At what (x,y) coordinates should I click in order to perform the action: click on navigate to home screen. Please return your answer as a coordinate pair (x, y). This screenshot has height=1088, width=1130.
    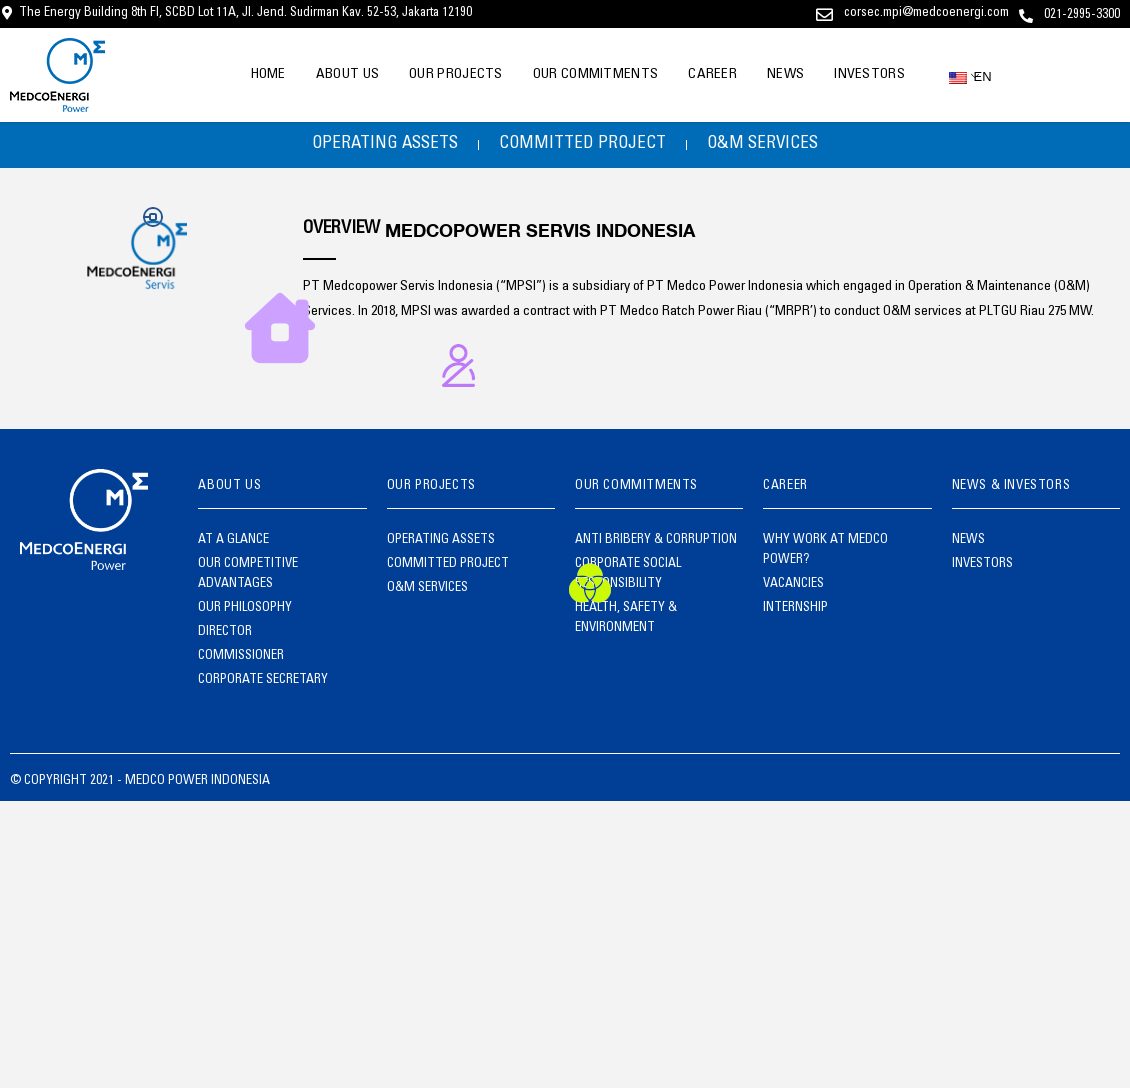
    Looking at the image, I should click on (280, 328).